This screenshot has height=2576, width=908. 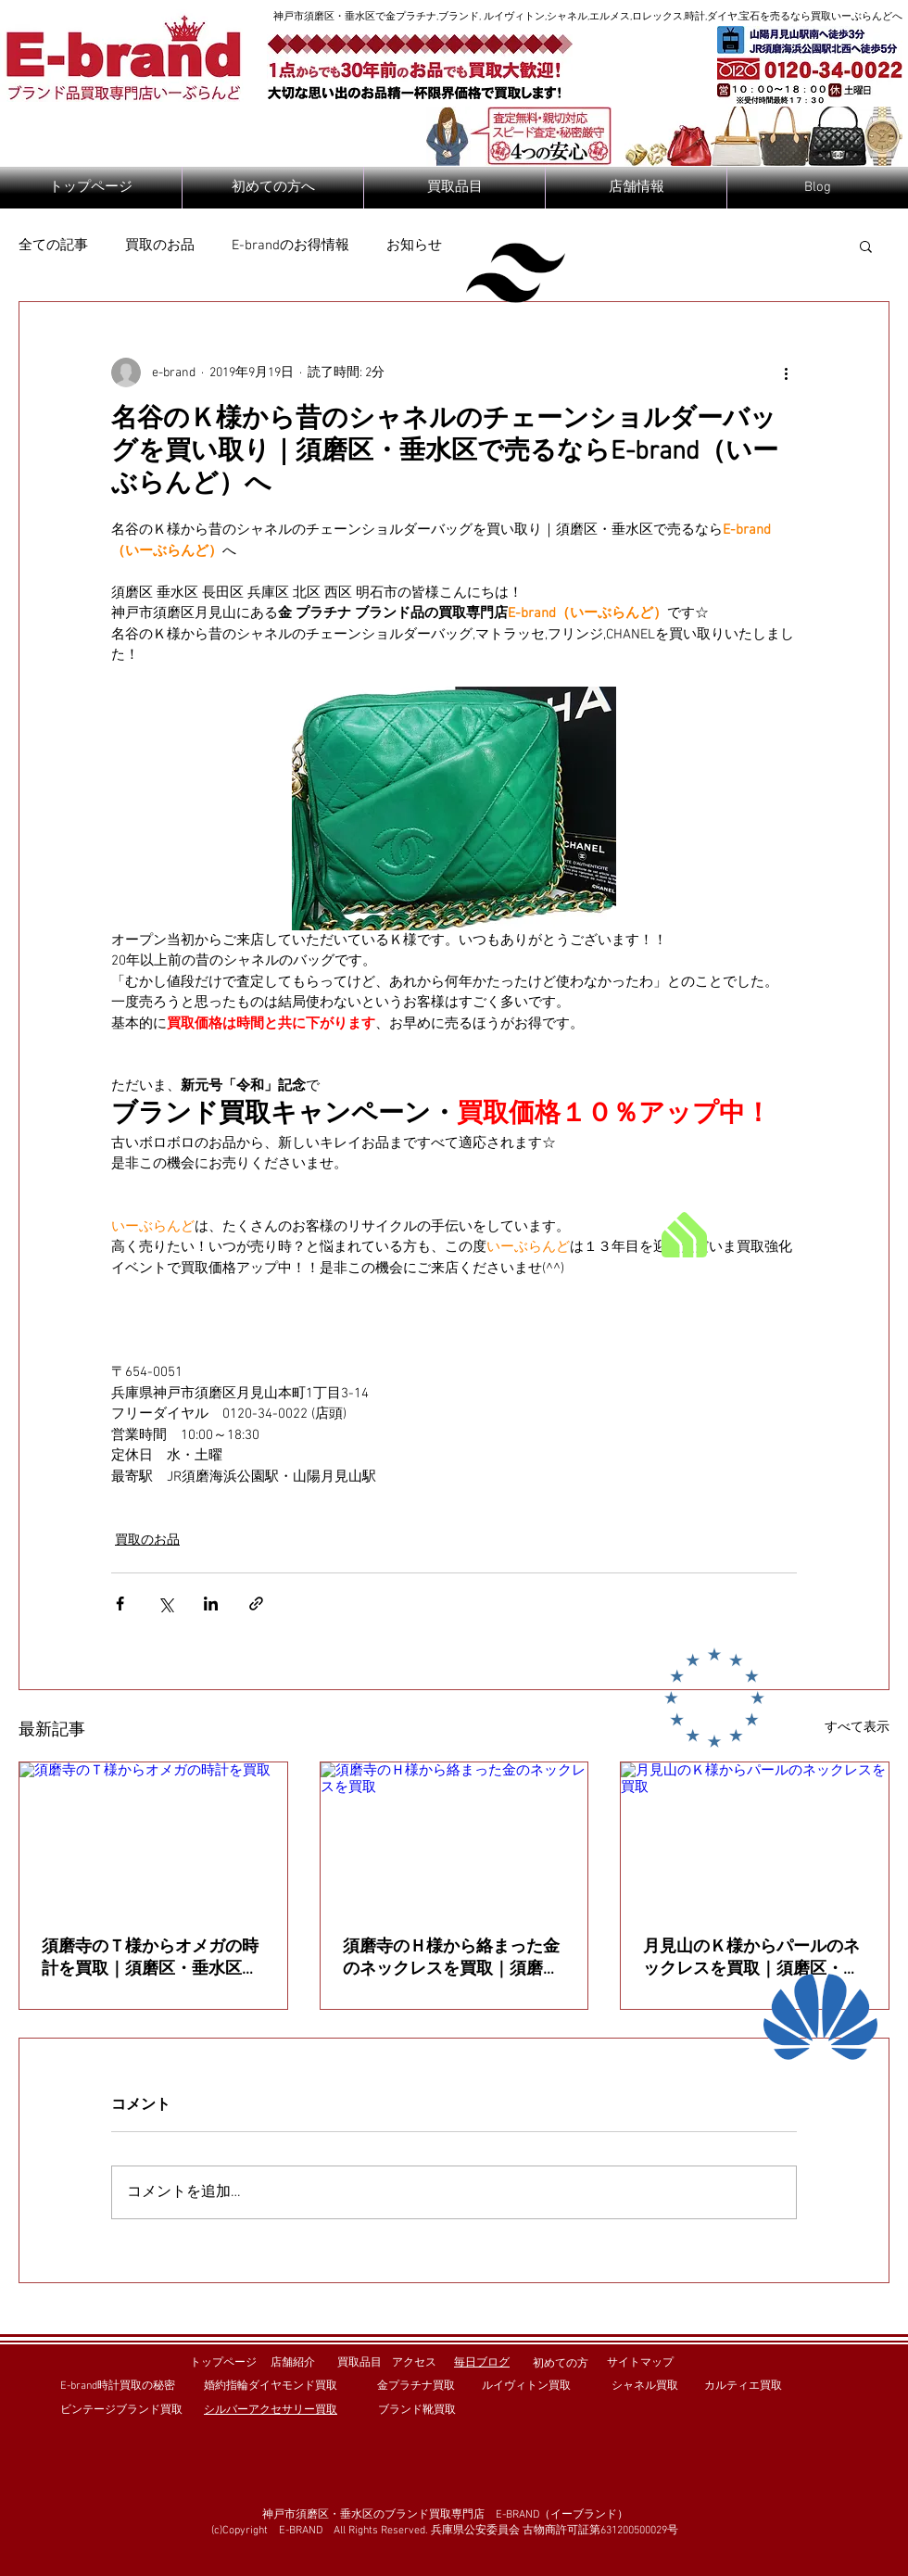 What do you see at coordinates (820, 2016) in the screenshot?
I see `Huawei brand logo` at bounding box center [820, 2016].